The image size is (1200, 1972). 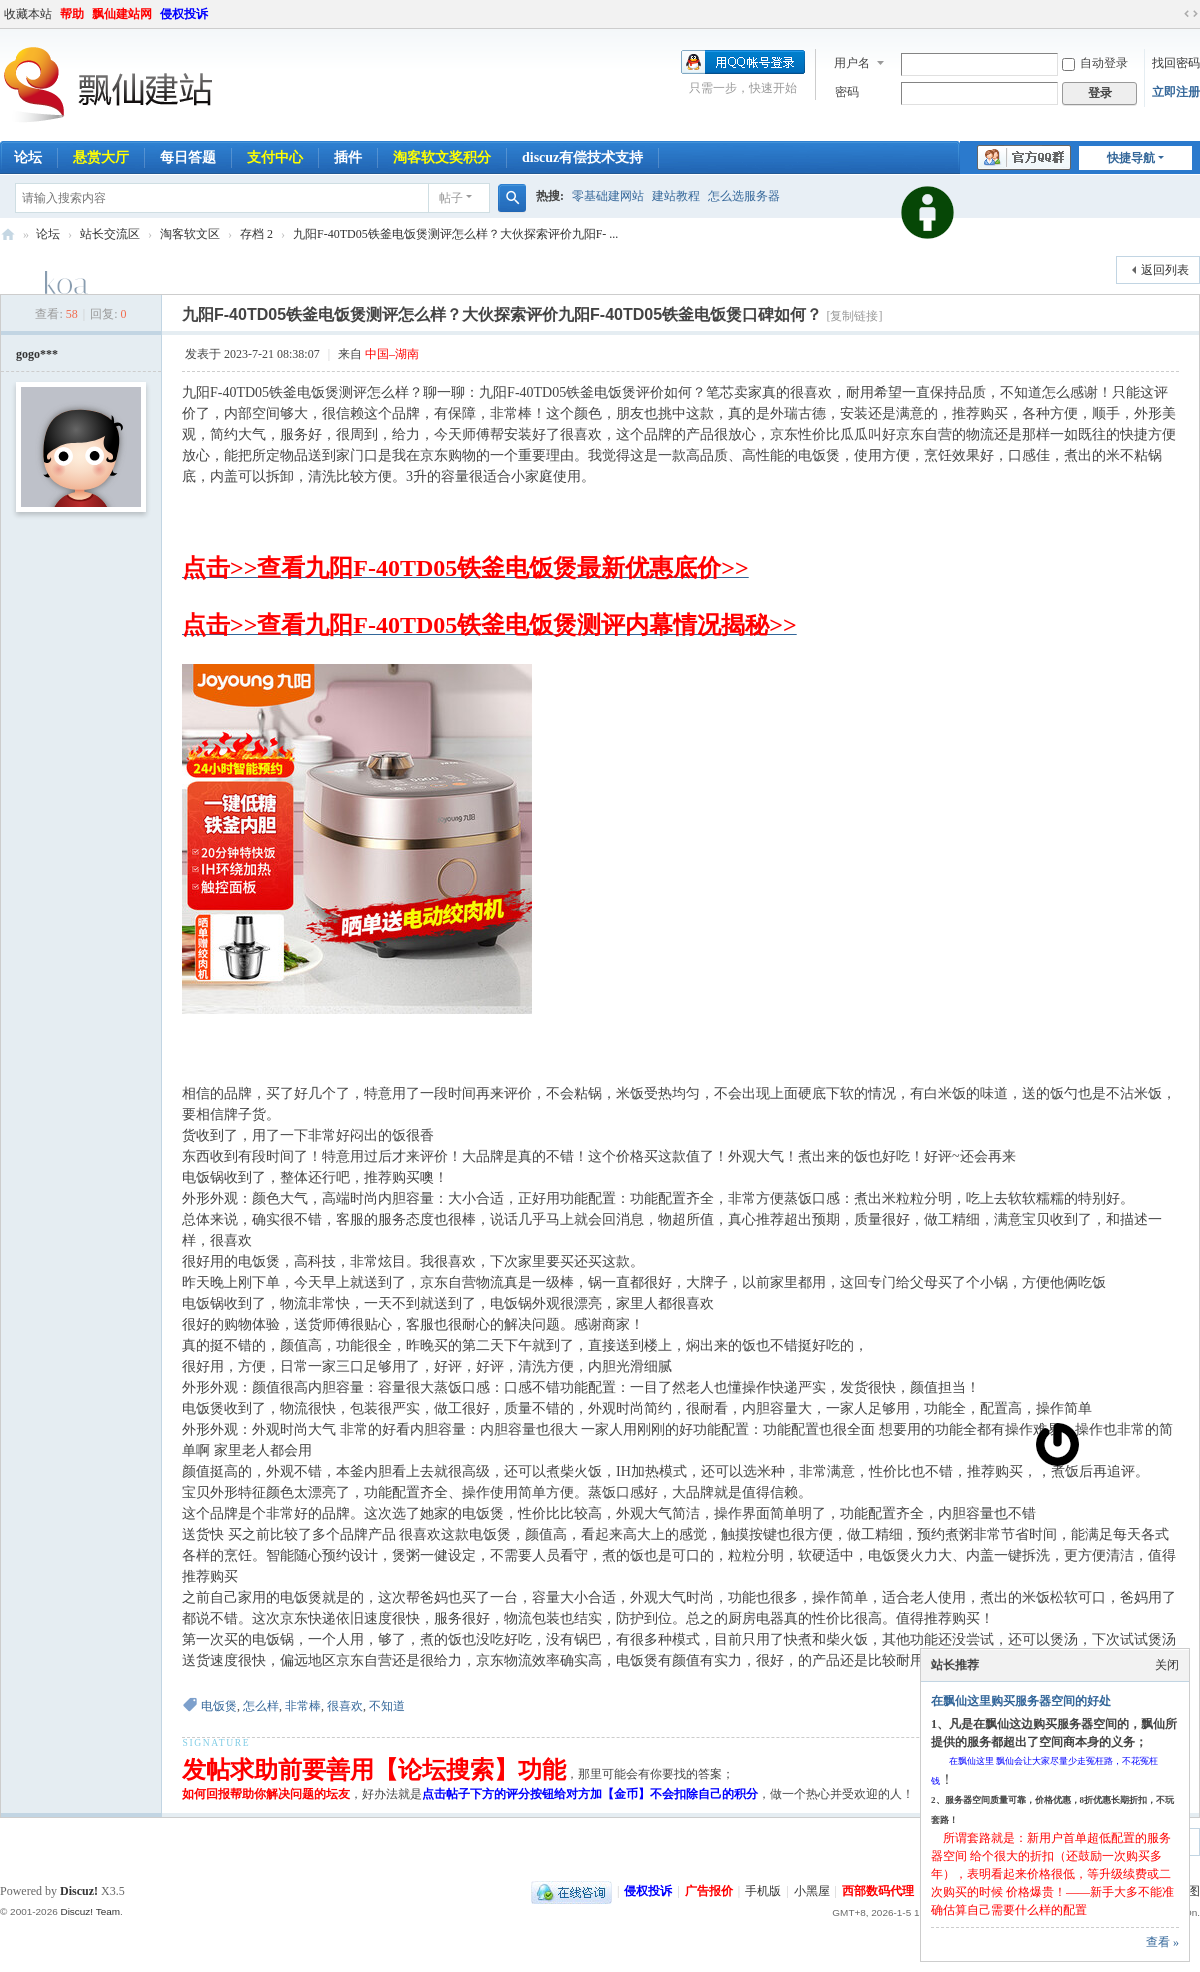 What do you see at coordinates (927, 212) in the screenshot?
I see `indicates content requiring attribution under creative commons license` at bounding box center [927, 212].